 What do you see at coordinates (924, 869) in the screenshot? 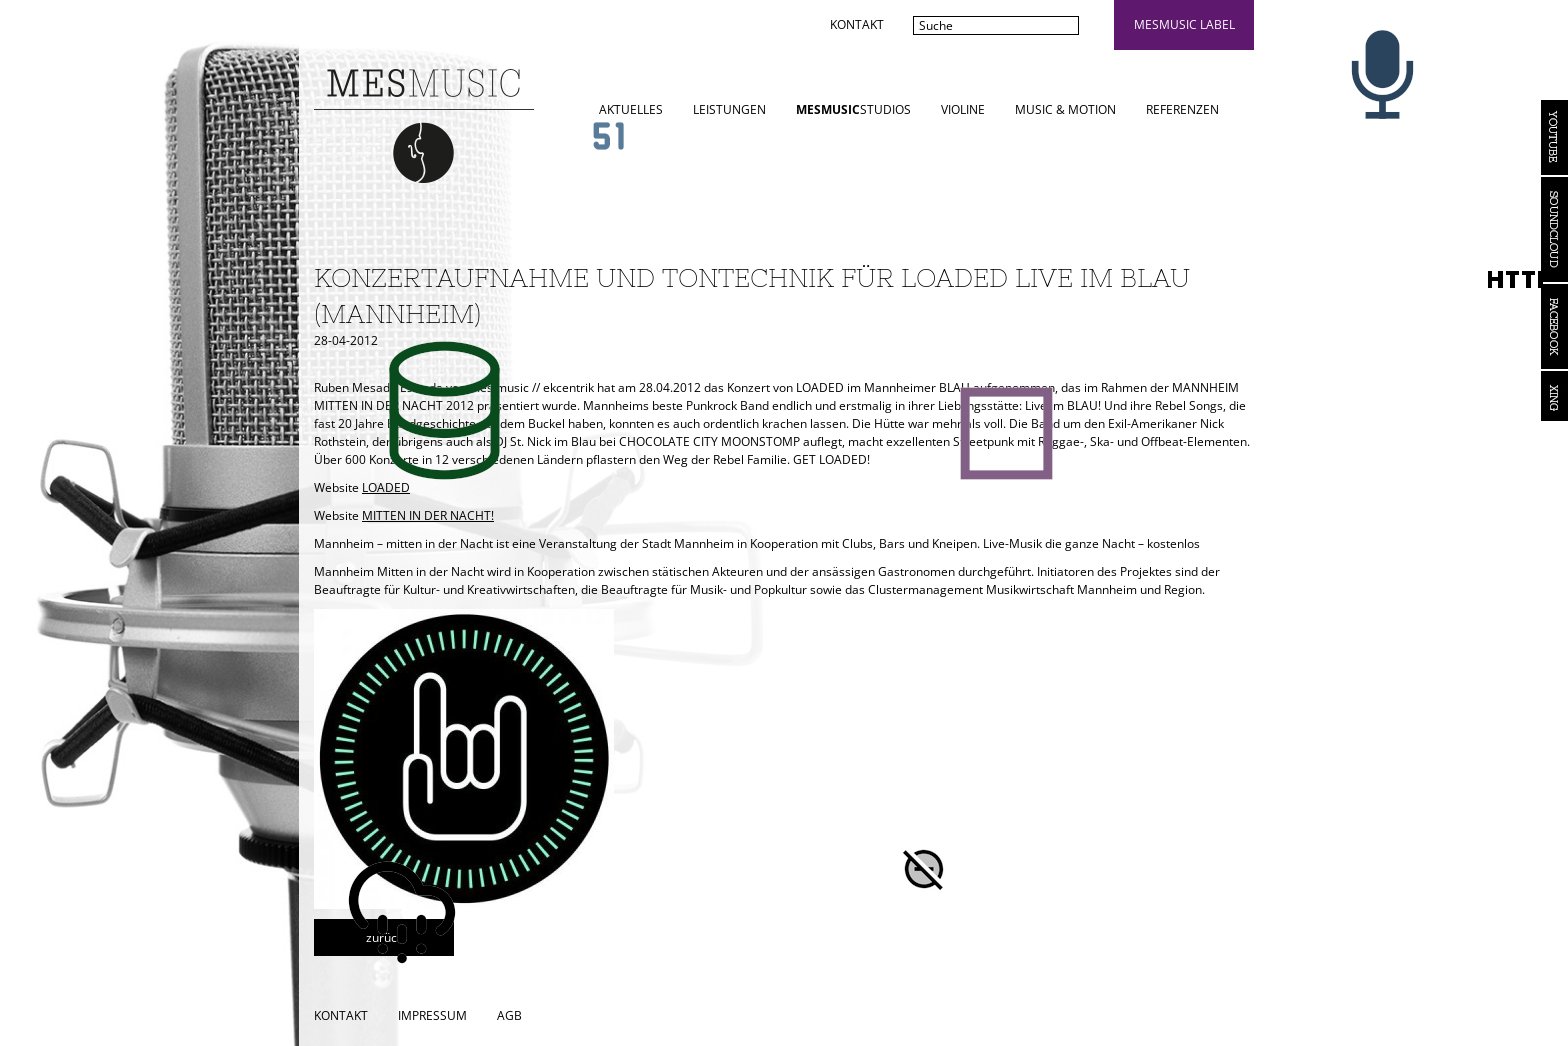
I see `disable do not disturb mode` at bounding box center [924, 869].